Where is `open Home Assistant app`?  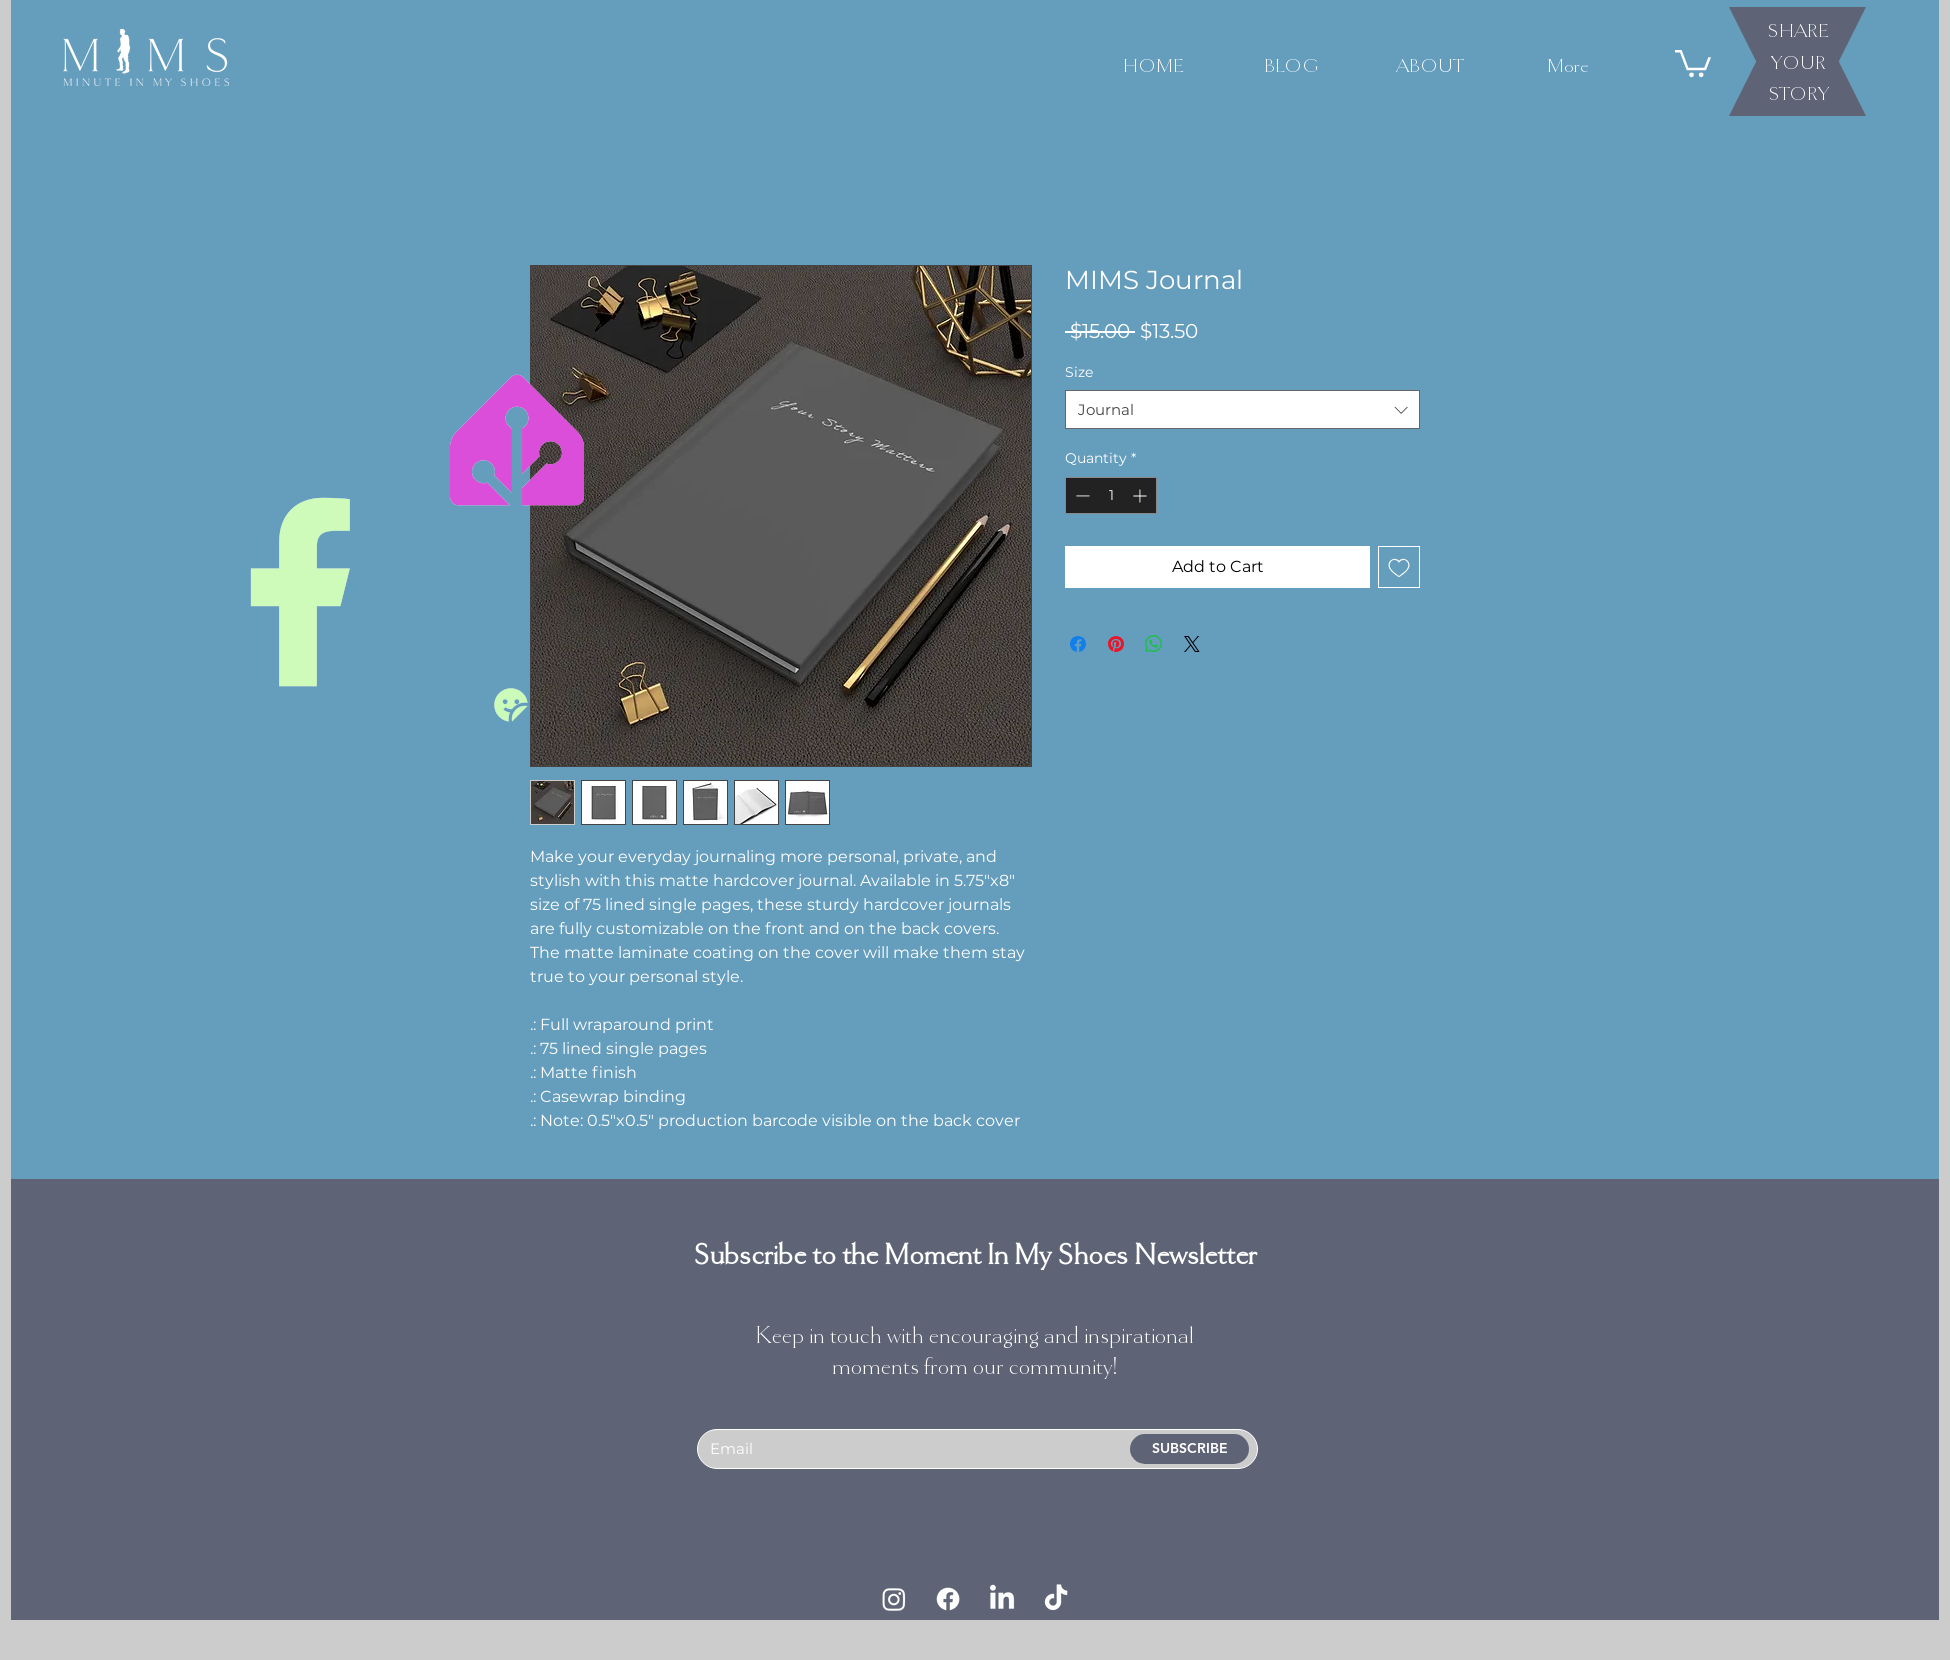 open Home Assistant app is located at coordinates (517, 440).